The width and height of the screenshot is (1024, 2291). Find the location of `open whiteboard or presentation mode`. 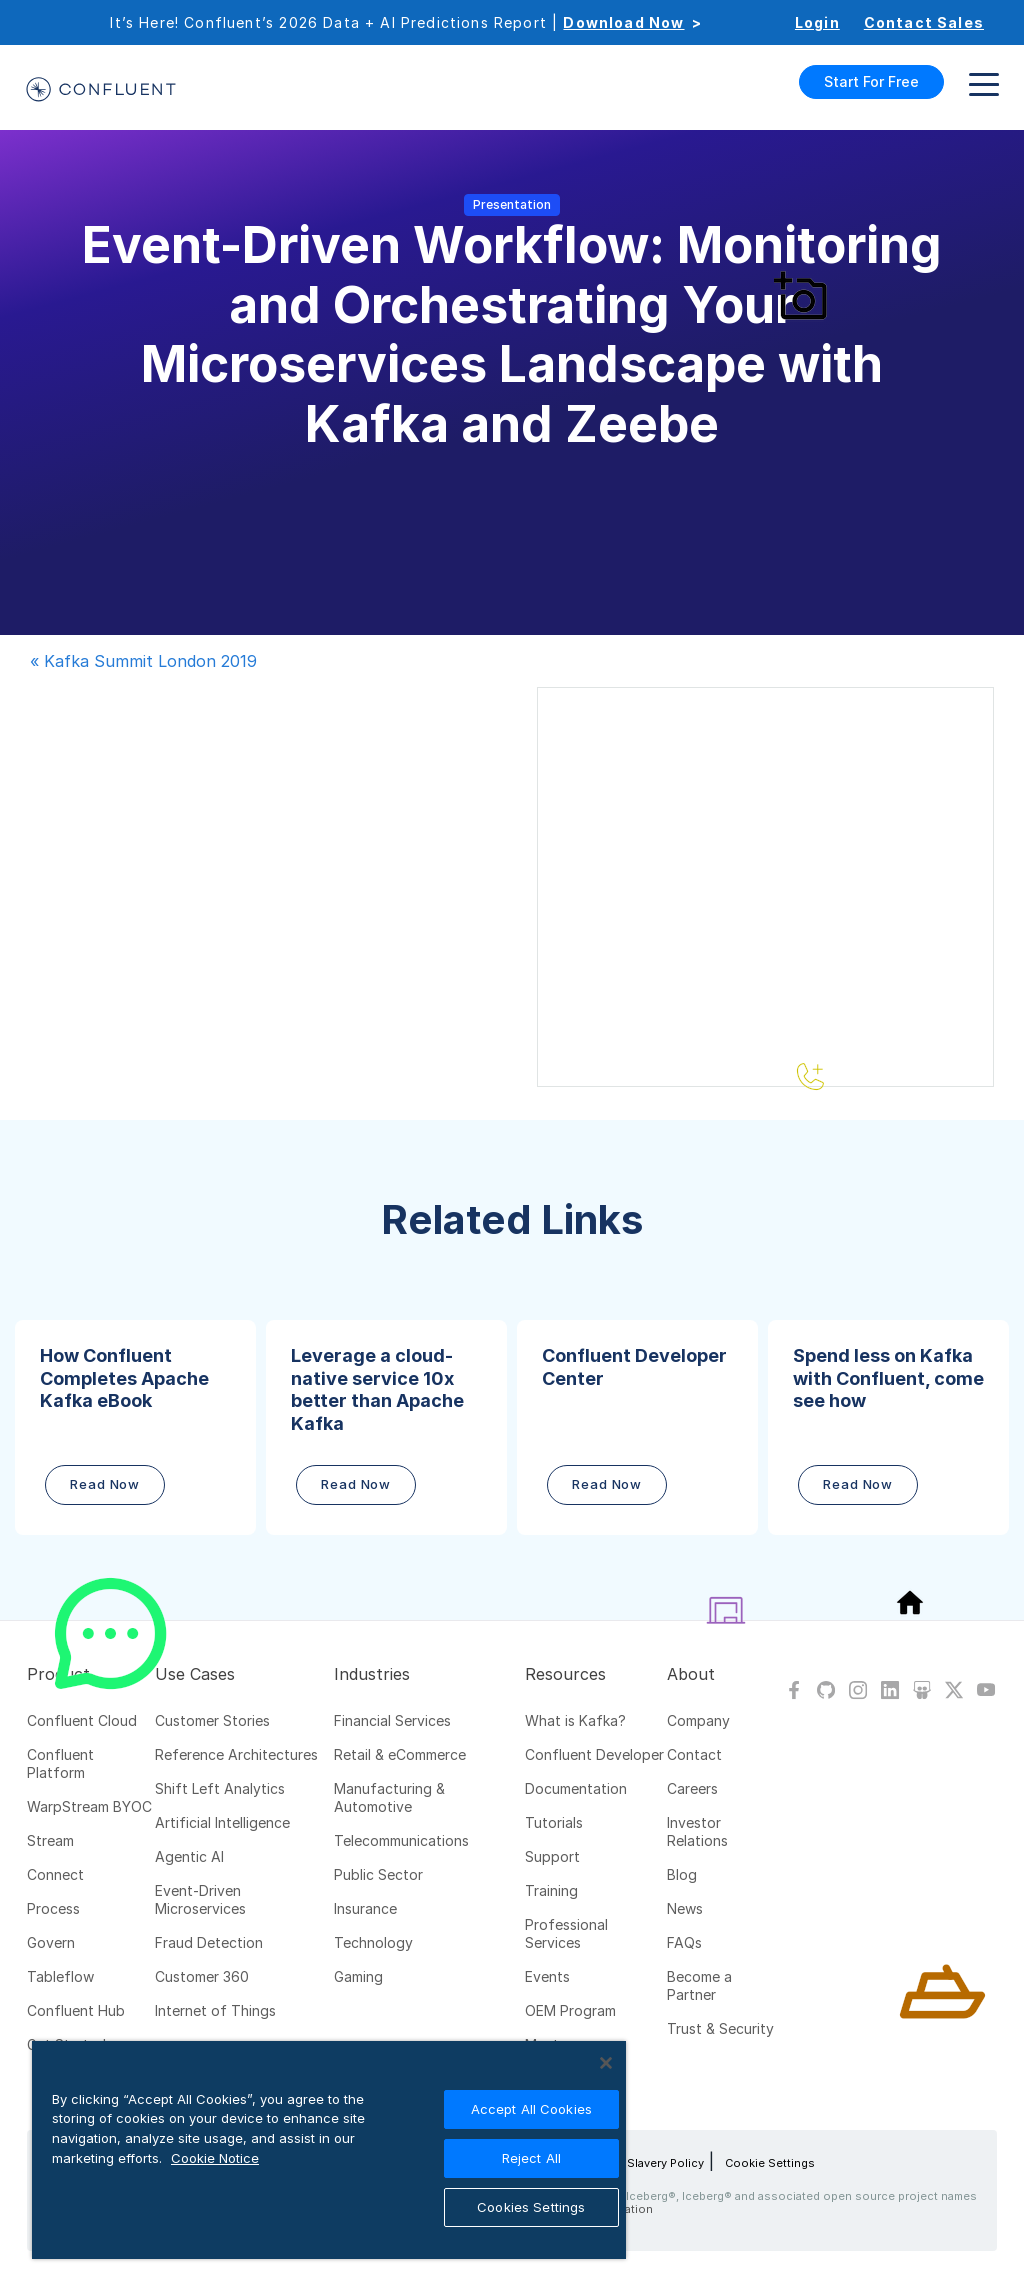

open whiteboard or presentation mode is located at coordinates (726, 1611).